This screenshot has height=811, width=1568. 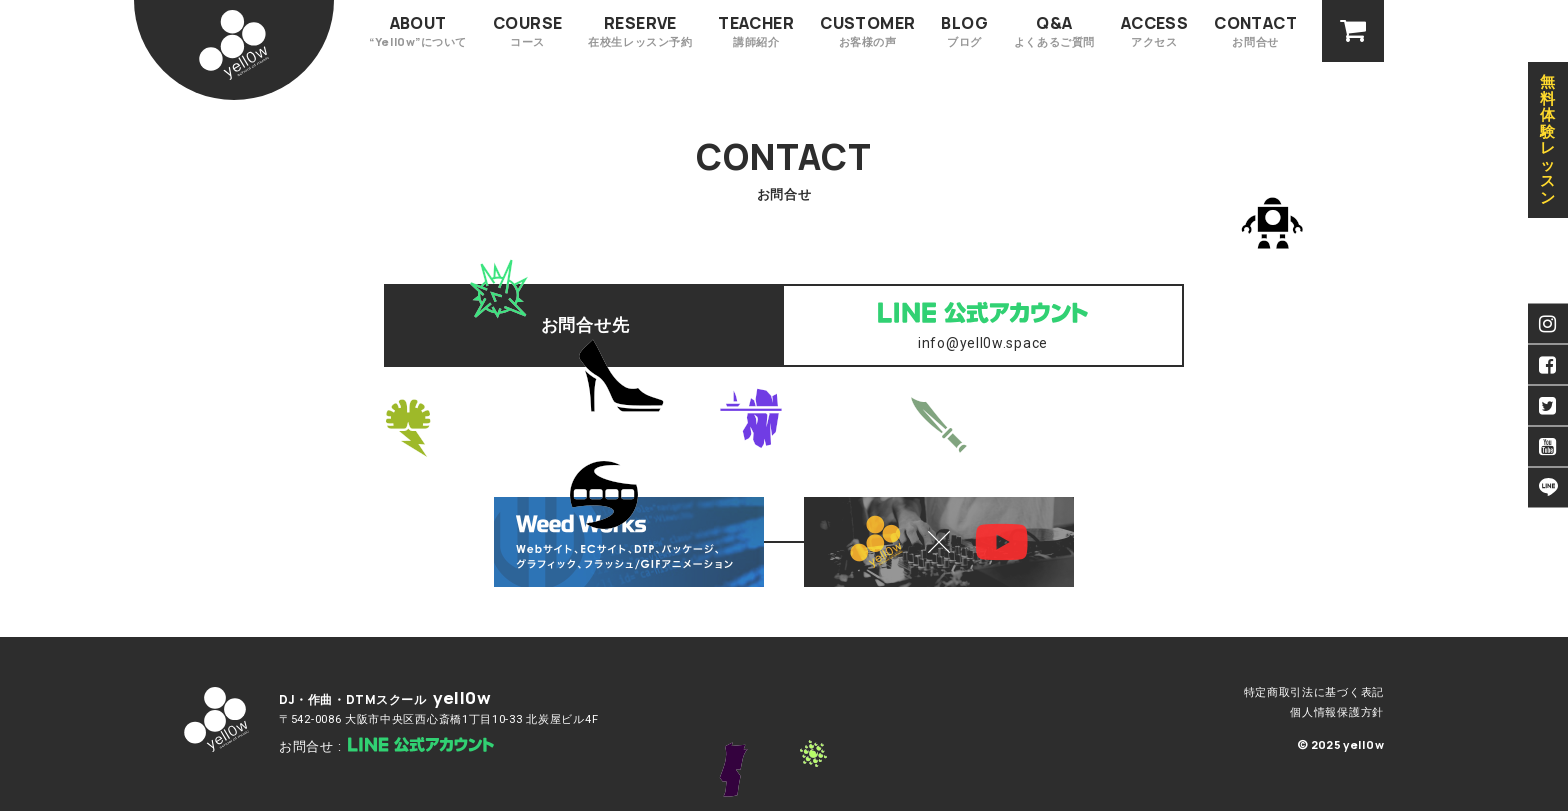 What do you see at coordinates (499, 289) in the screenshot?
I see `sea urchin creature in a game inventory` at bounding box center [499, 289].